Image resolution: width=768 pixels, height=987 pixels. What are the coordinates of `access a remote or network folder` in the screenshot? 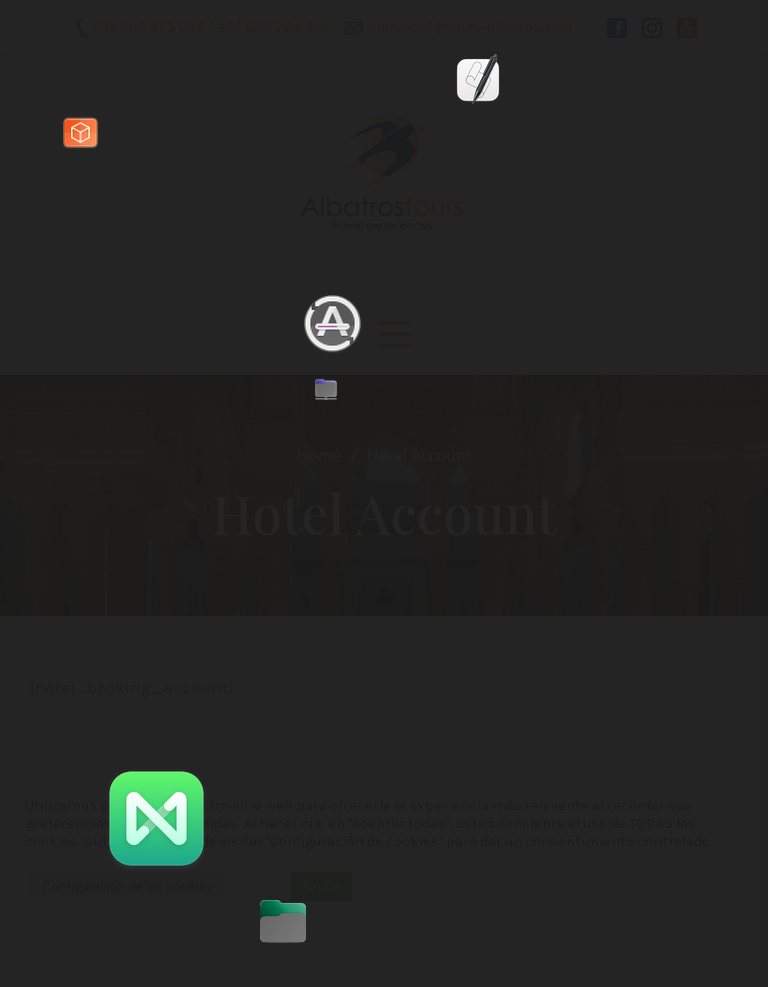 It's located at (326, 389).